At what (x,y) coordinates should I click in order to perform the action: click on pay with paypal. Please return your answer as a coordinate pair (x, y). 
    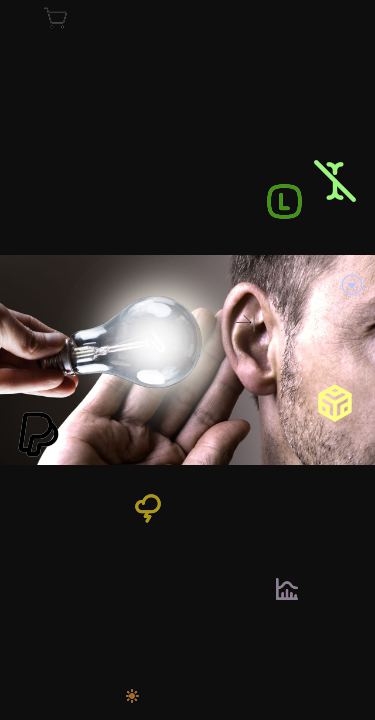
    Looking at the image, I should click on (38, 434).